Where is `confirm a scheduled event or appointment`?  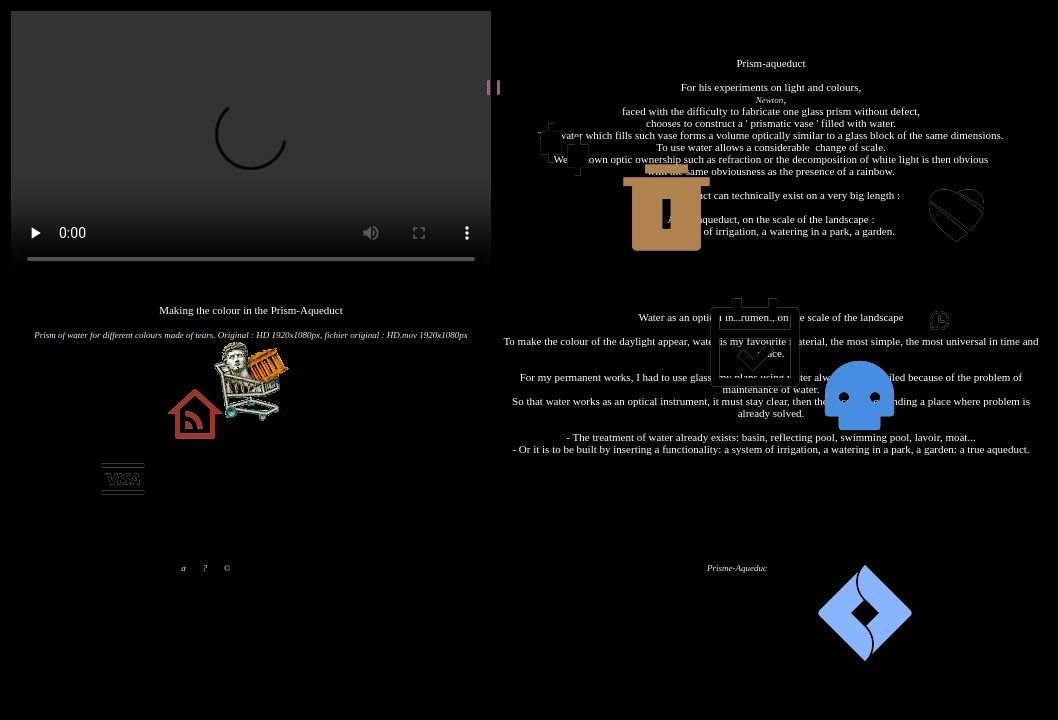
confirm a scheduled event or appointment is located at coordinates (755, 347).